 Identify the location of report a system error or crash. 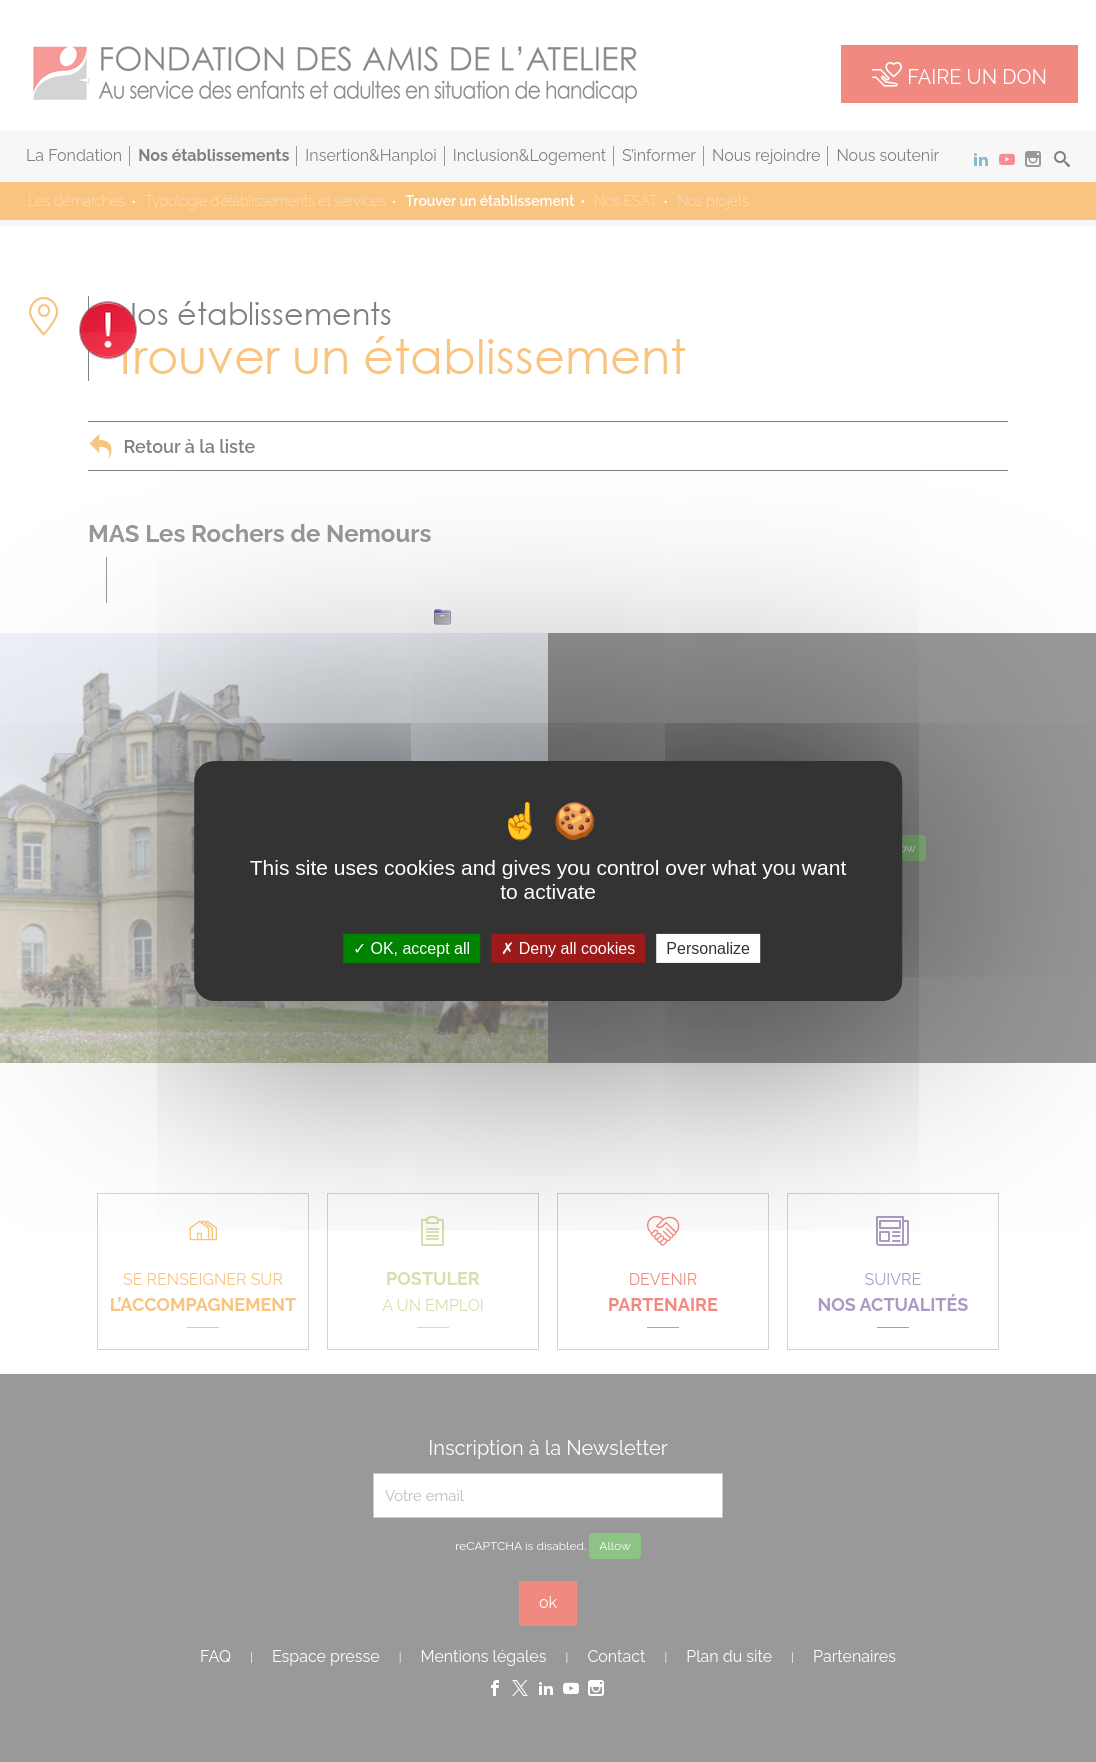
(108, 330).